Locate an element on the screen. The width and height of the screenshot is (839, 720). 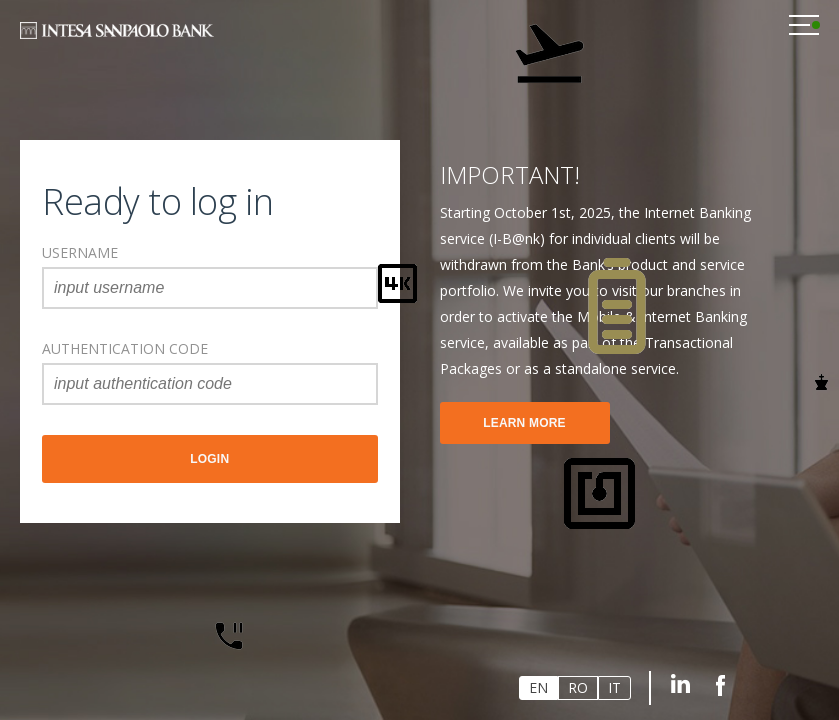
call on hold is located at coordinates (229, 636).